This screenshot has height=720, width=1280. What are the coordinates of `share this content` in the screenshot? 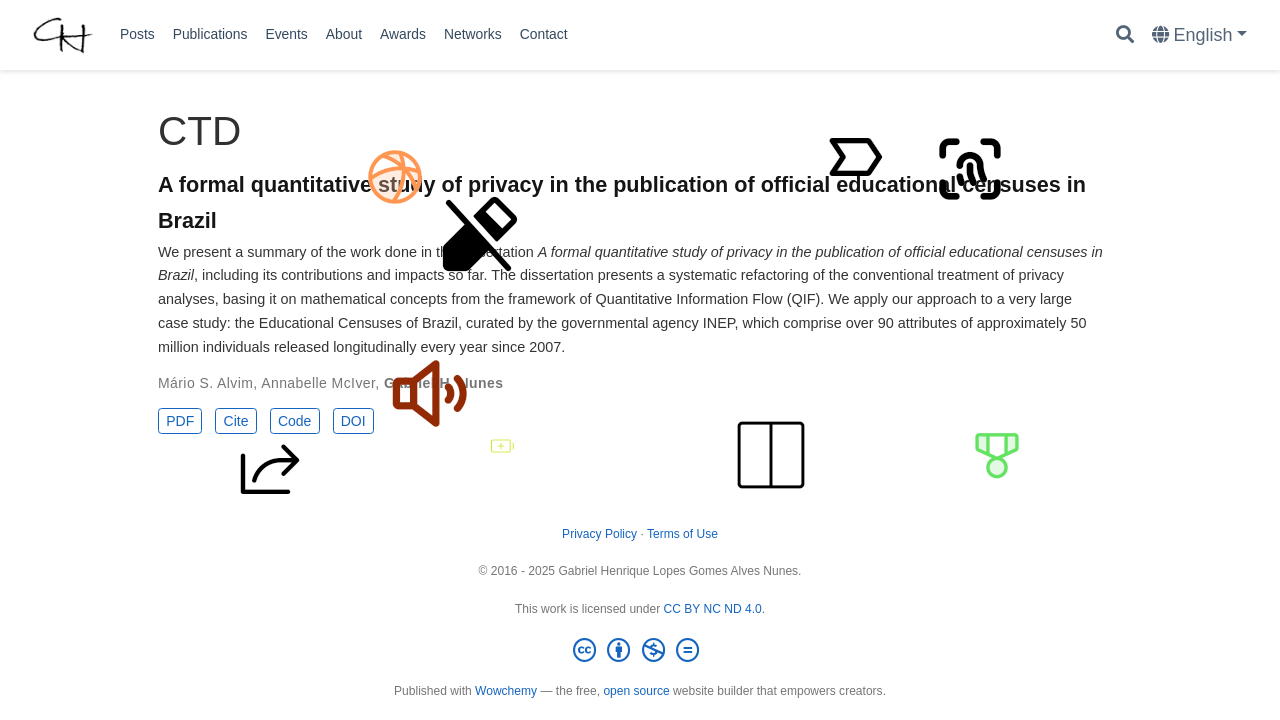 It's located at (270, 467).